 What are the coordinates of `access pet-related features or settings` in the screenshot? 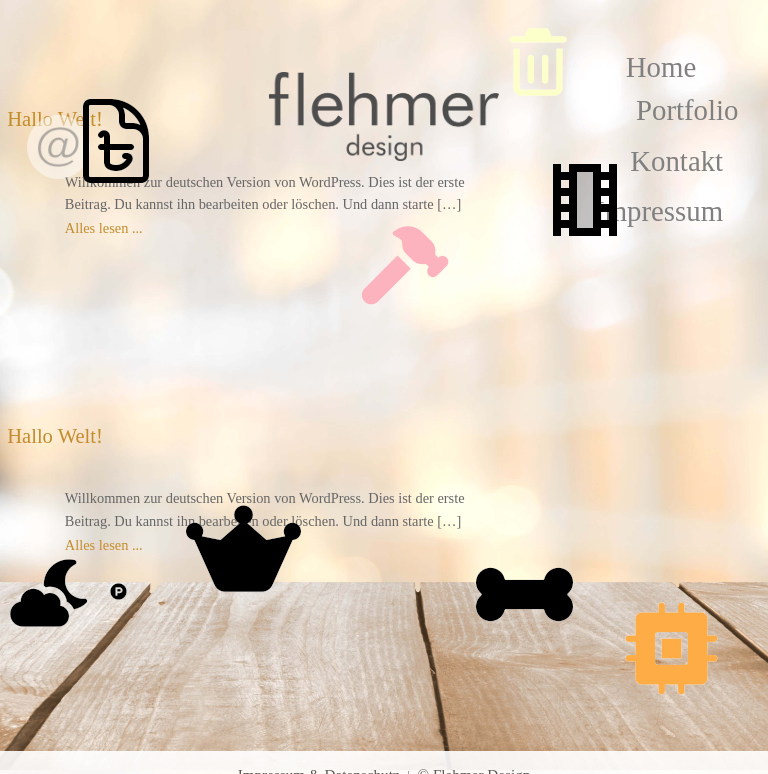 It's located at (524, 594).